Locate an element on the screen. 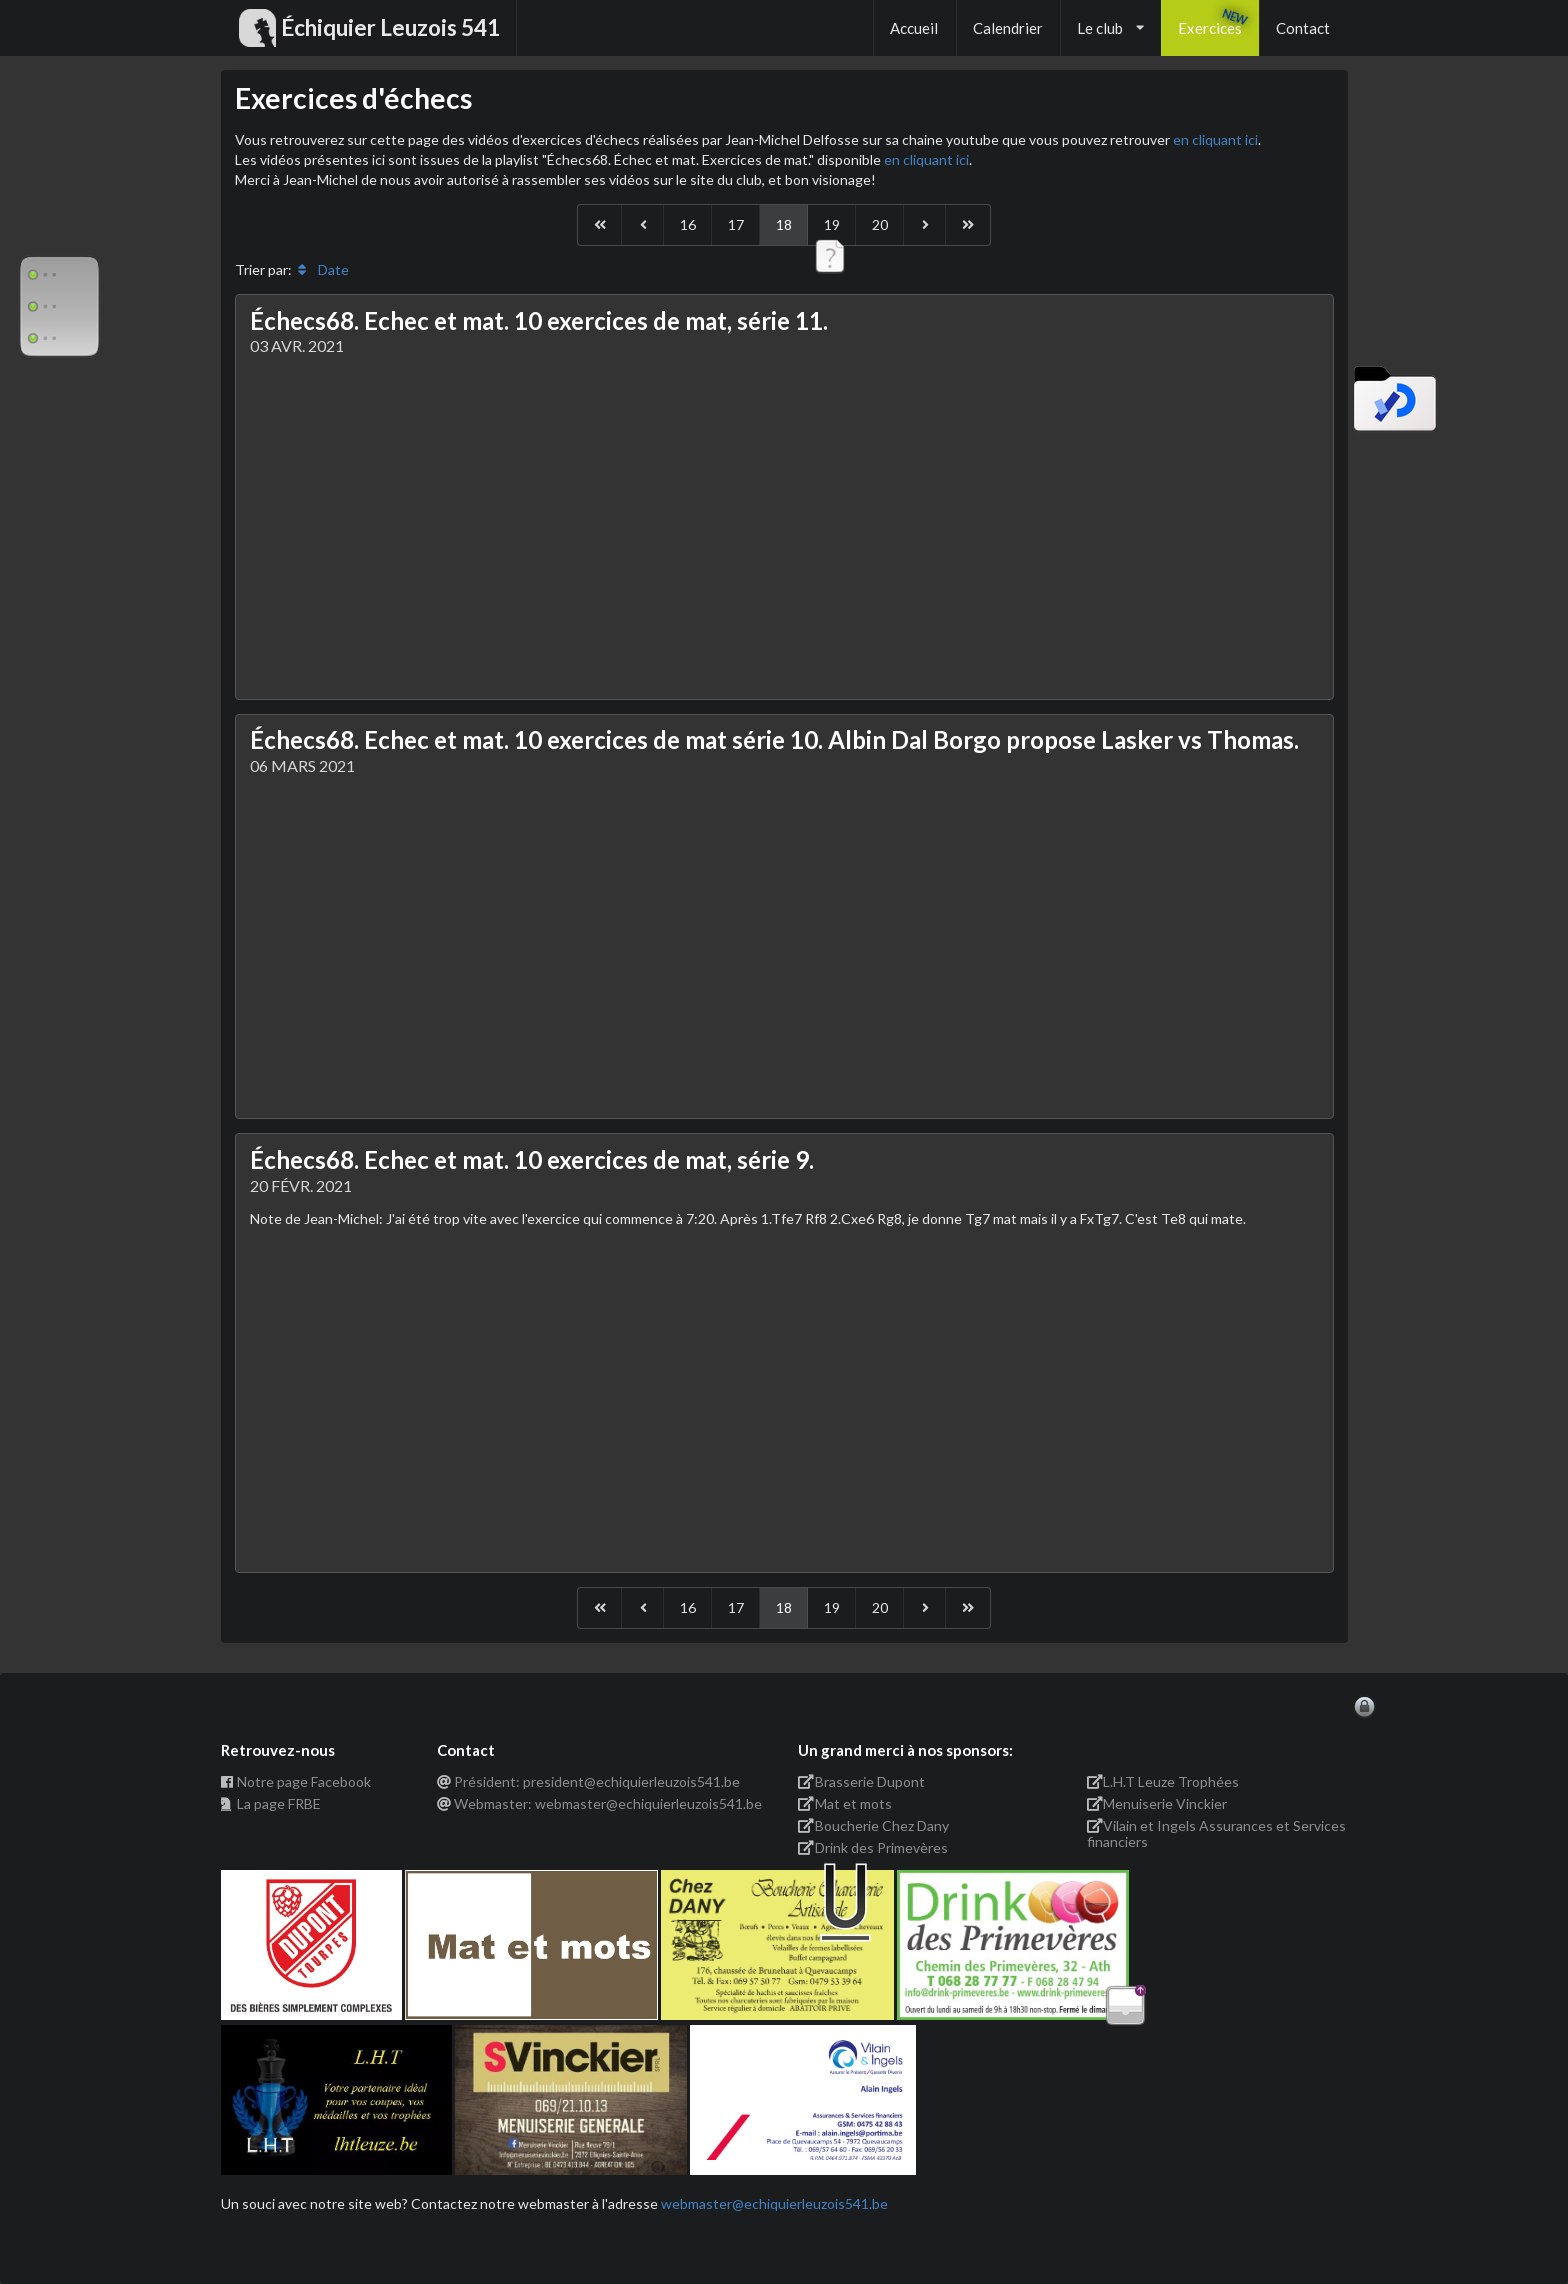 This screenshot has height=2284, width=1568. access network server settings is located at coordinates (59, 306).